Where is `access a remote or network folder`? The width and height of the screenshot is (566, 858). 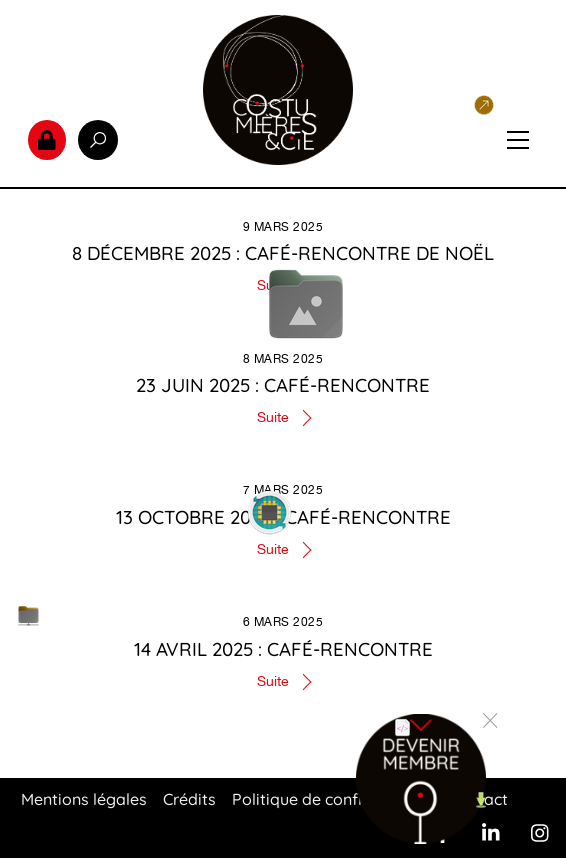 access a remote or network folder is located at coordinates (28, 615).